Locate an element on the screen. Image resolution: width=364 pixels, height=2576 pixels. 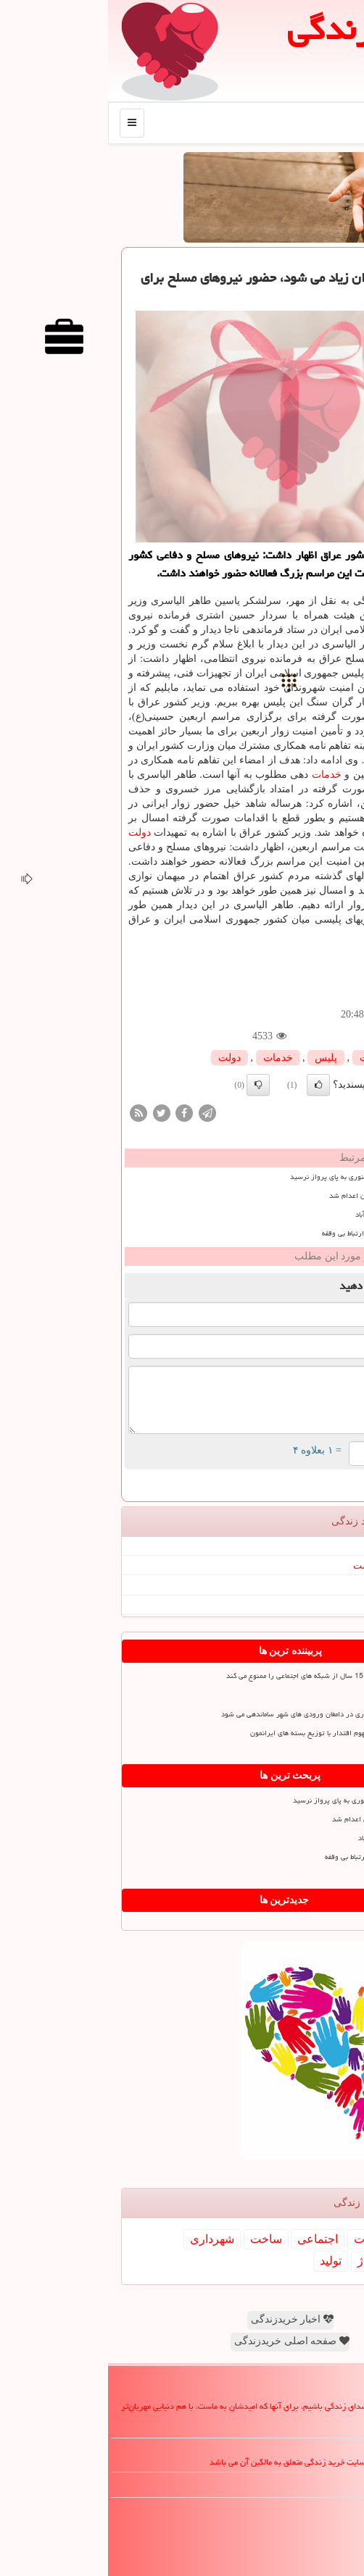
access work or business documents is located at coordinates (64, 337).